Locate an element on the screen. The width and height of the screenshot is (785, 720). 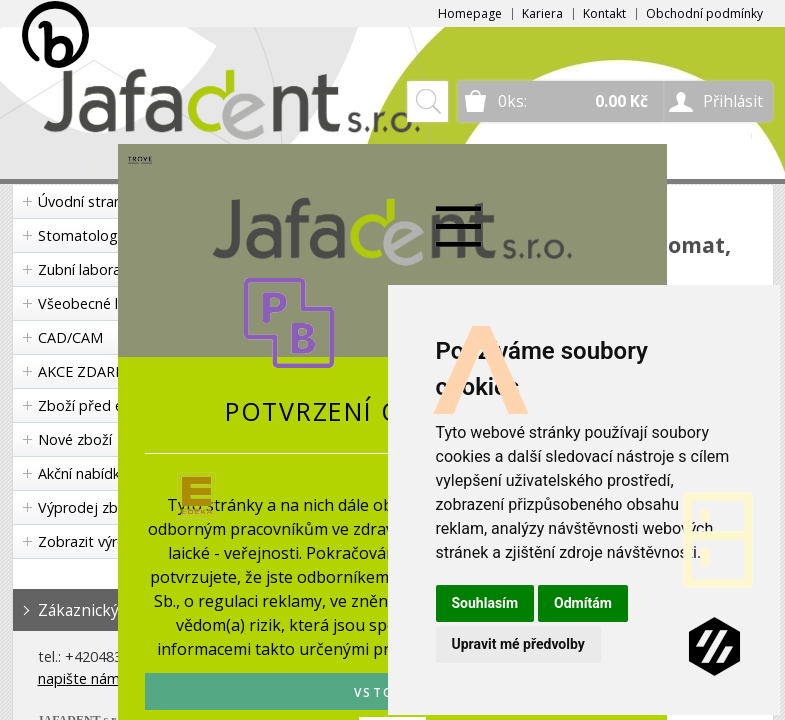
access refrigerator or kitchen appliance controls is located at coordinates (718, 540).